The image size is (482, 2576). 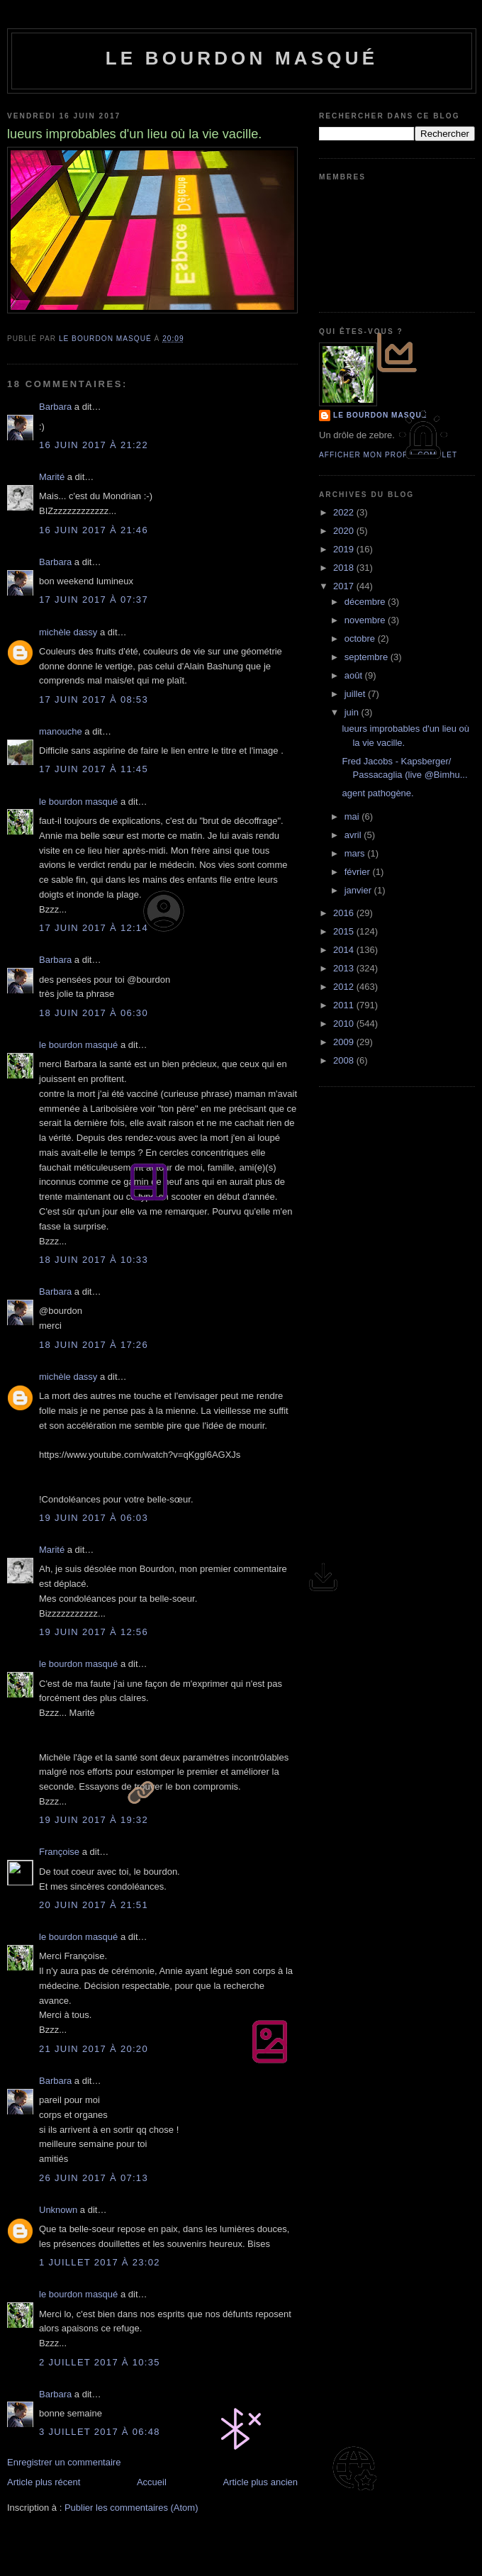 What do you see at coordinates (238, 2429) in the screenshot?
I see `bluetooth is disabled or turned off` at bounding box center [238, 2429].